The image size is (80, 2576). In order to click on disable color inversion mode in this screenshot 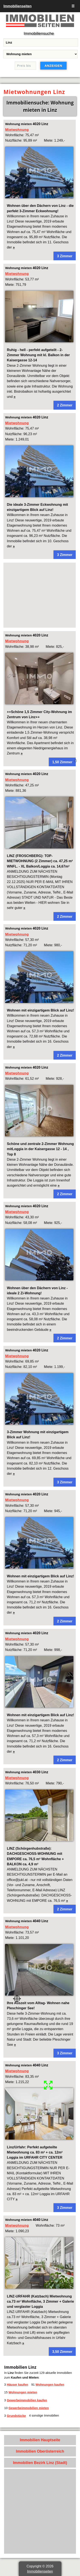, I will do `click(70, 1675)`.